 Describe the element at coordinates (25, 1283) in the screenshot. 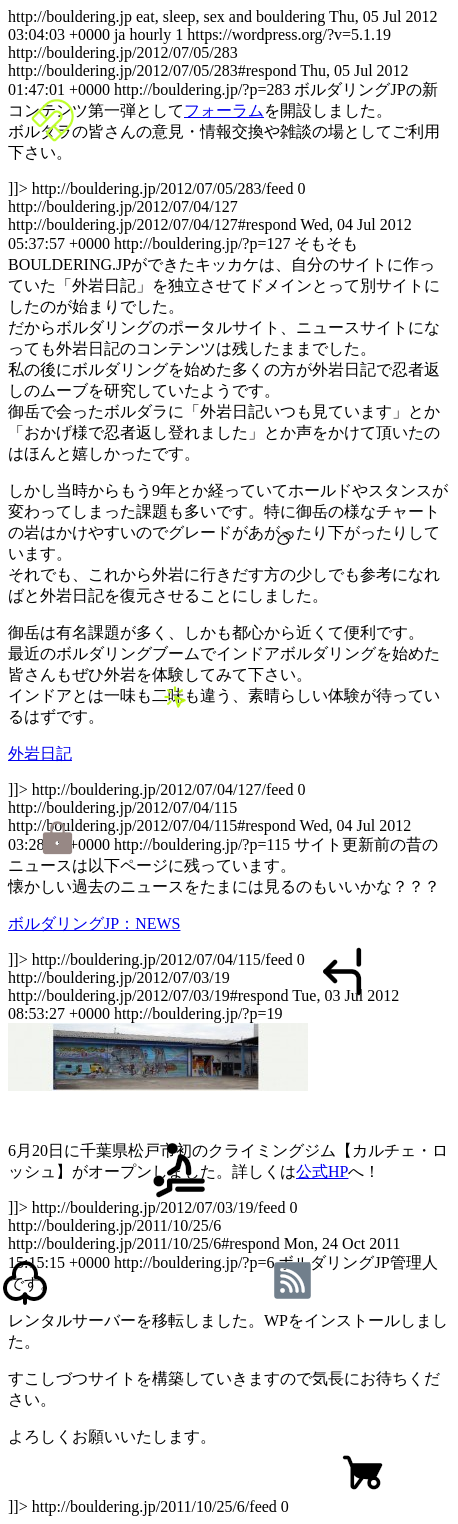

I see `playing card suit symbol for clubs` at that location.